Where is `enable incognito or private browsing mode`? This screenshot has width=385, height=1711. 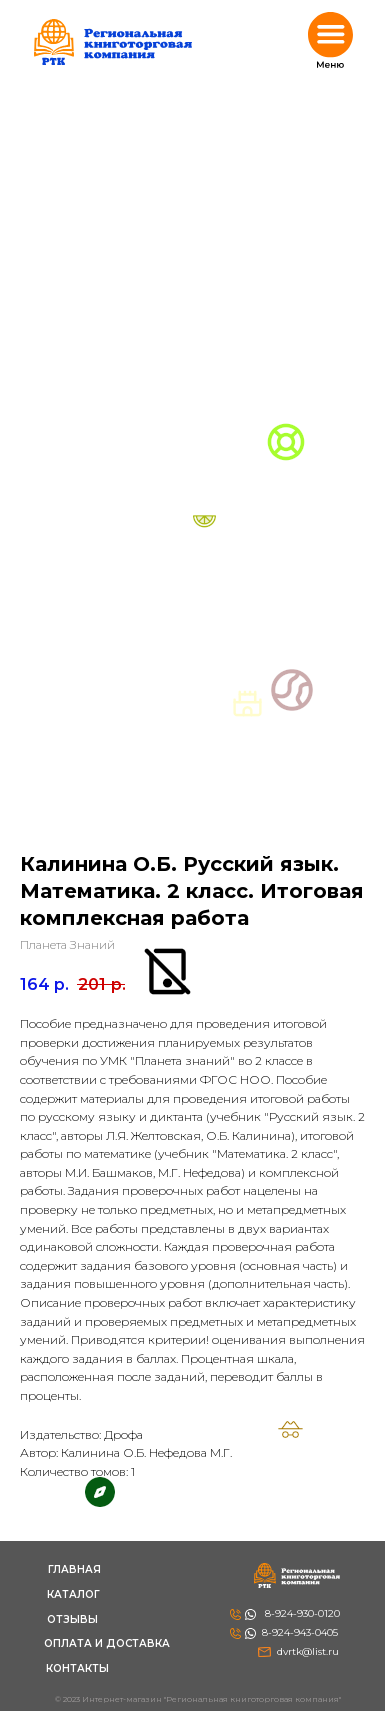
enable incognito or private browsing mode is located at coordinates (290, 1429).